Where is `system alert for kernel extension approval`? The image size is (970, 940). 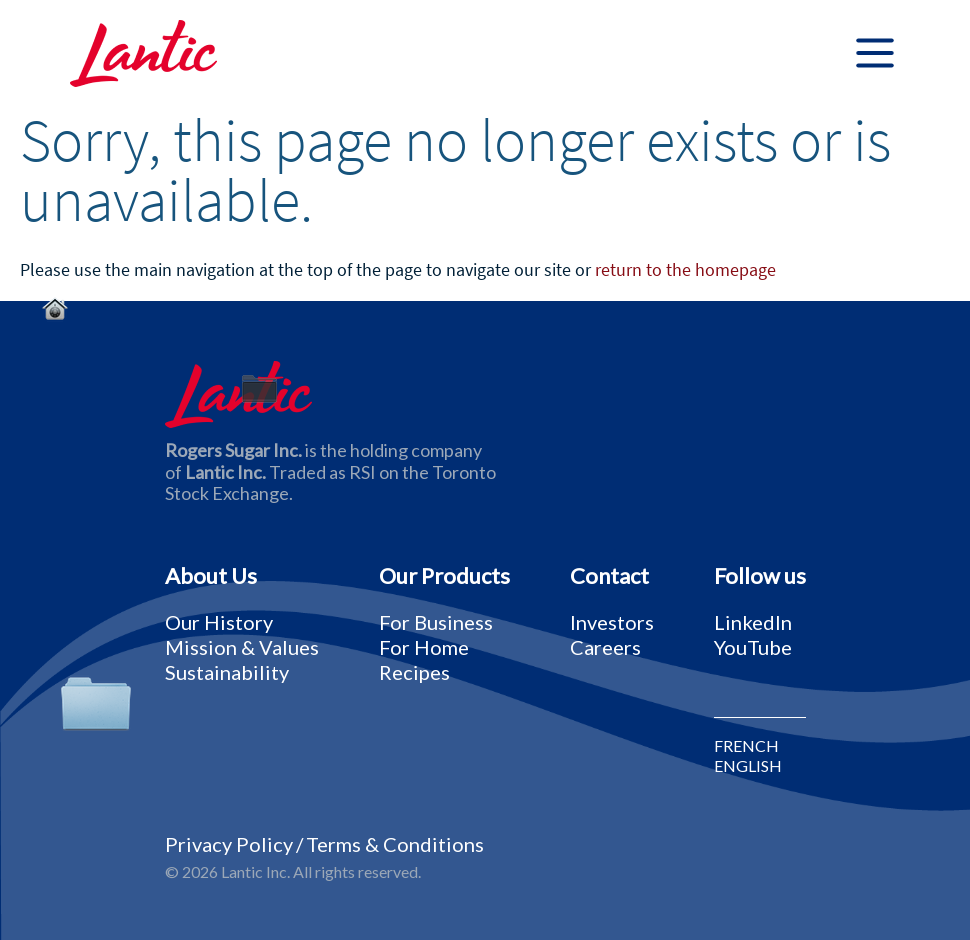 system alert for kernel extension approval is located at coordinates (55, 309).